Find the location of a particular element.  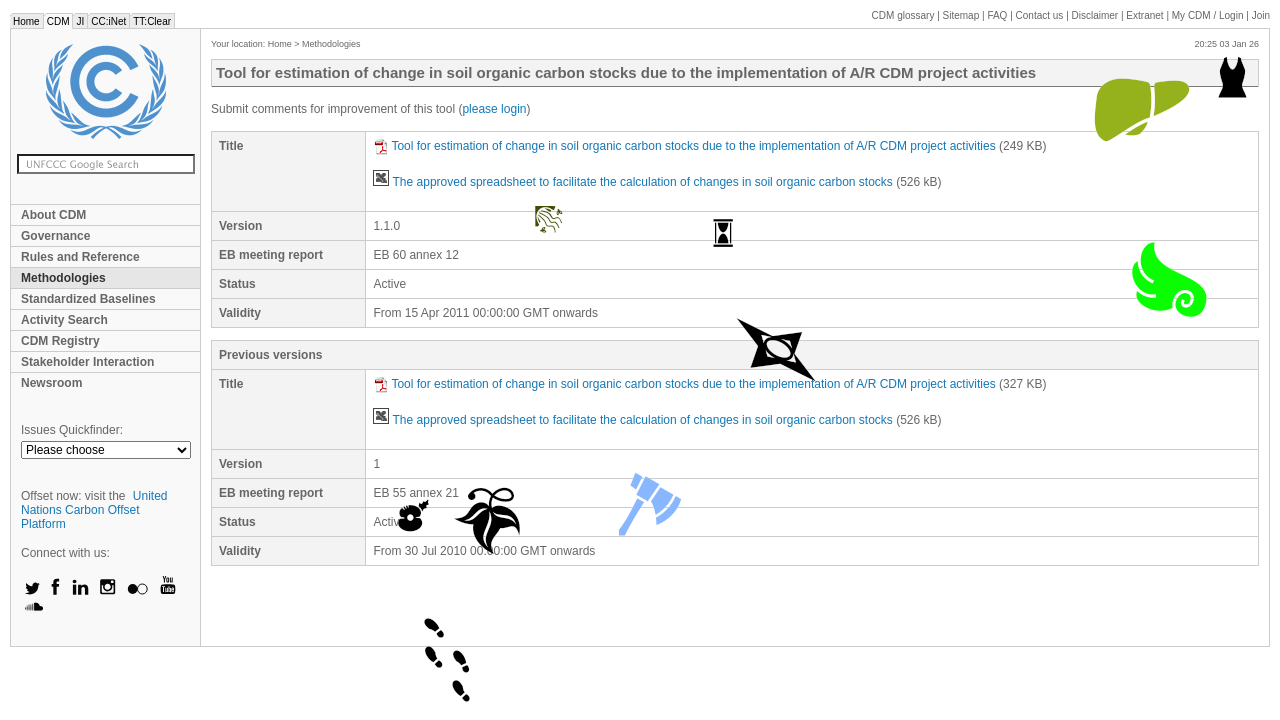

poppy flower icon for remembrance or memorial features is located at coordinates (413, 515).